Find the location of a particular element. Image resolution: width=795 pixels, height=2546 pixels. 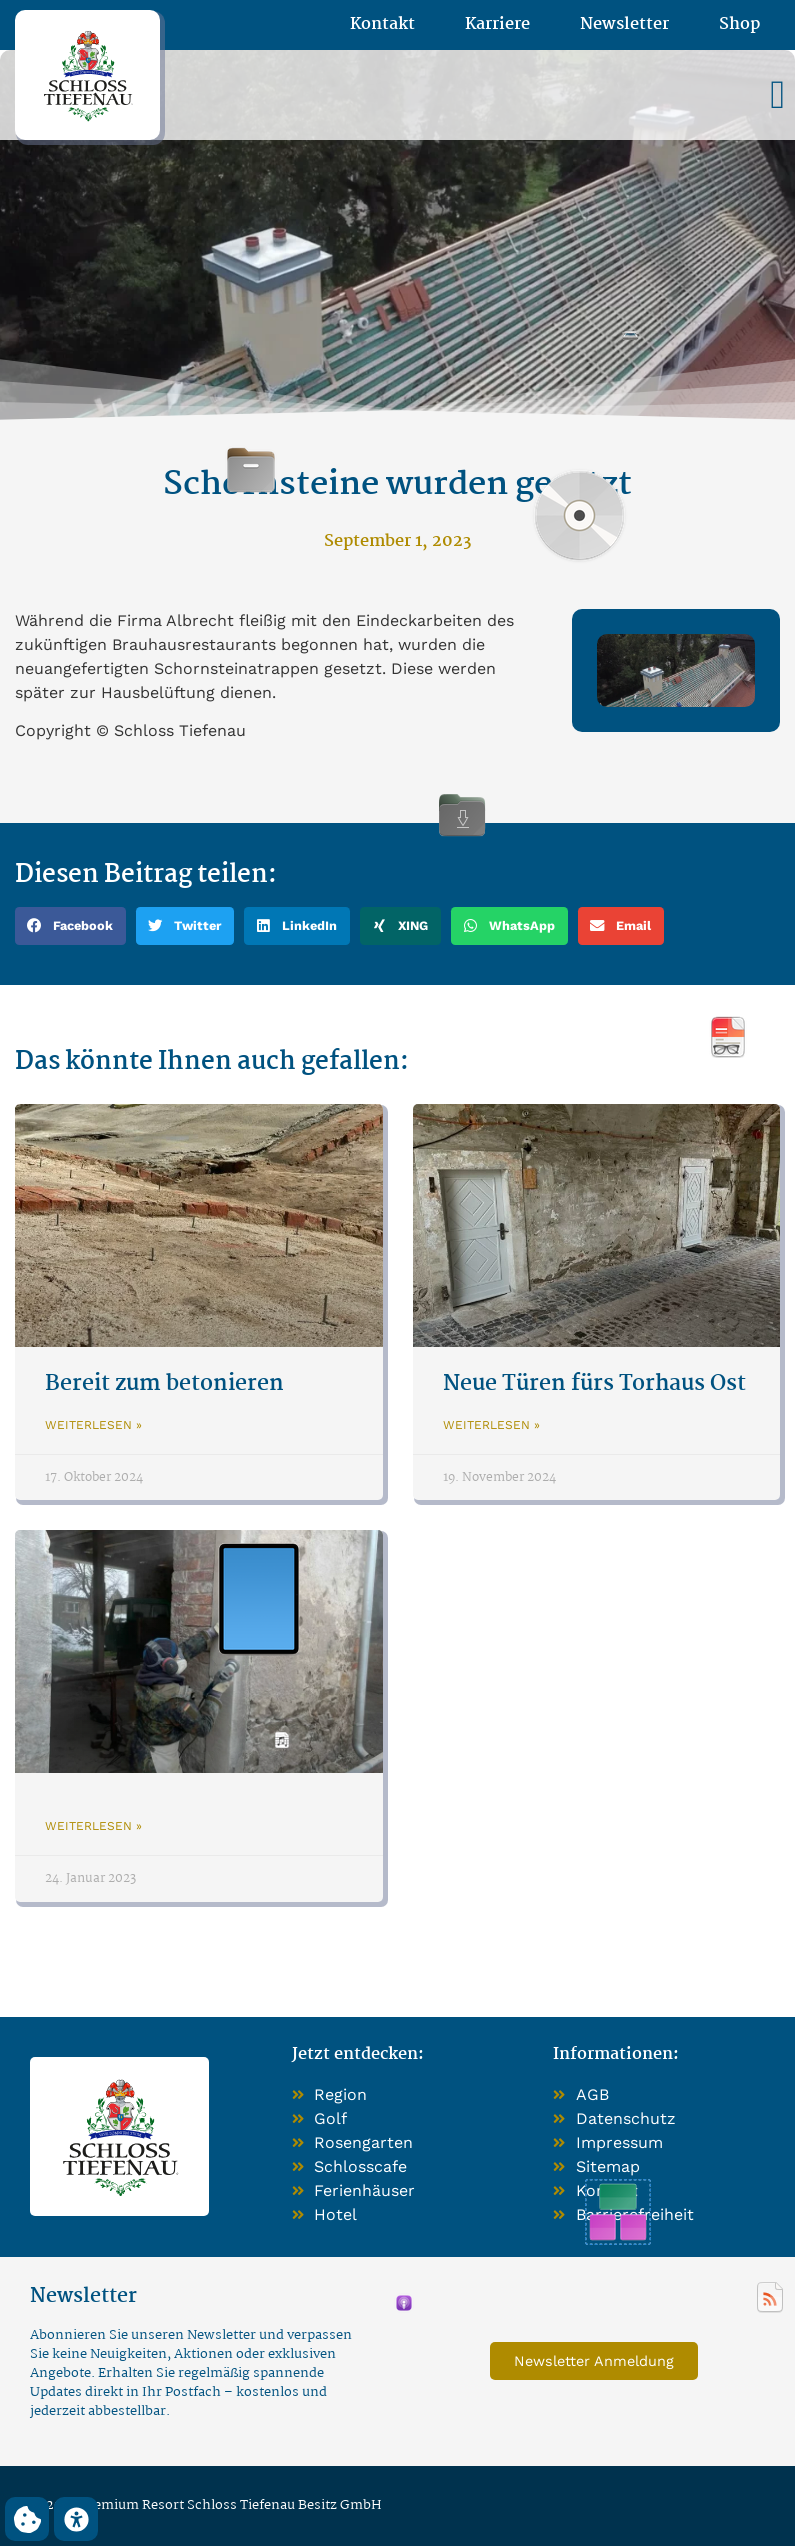

open downloads folder is located at coordinates (462, 815).